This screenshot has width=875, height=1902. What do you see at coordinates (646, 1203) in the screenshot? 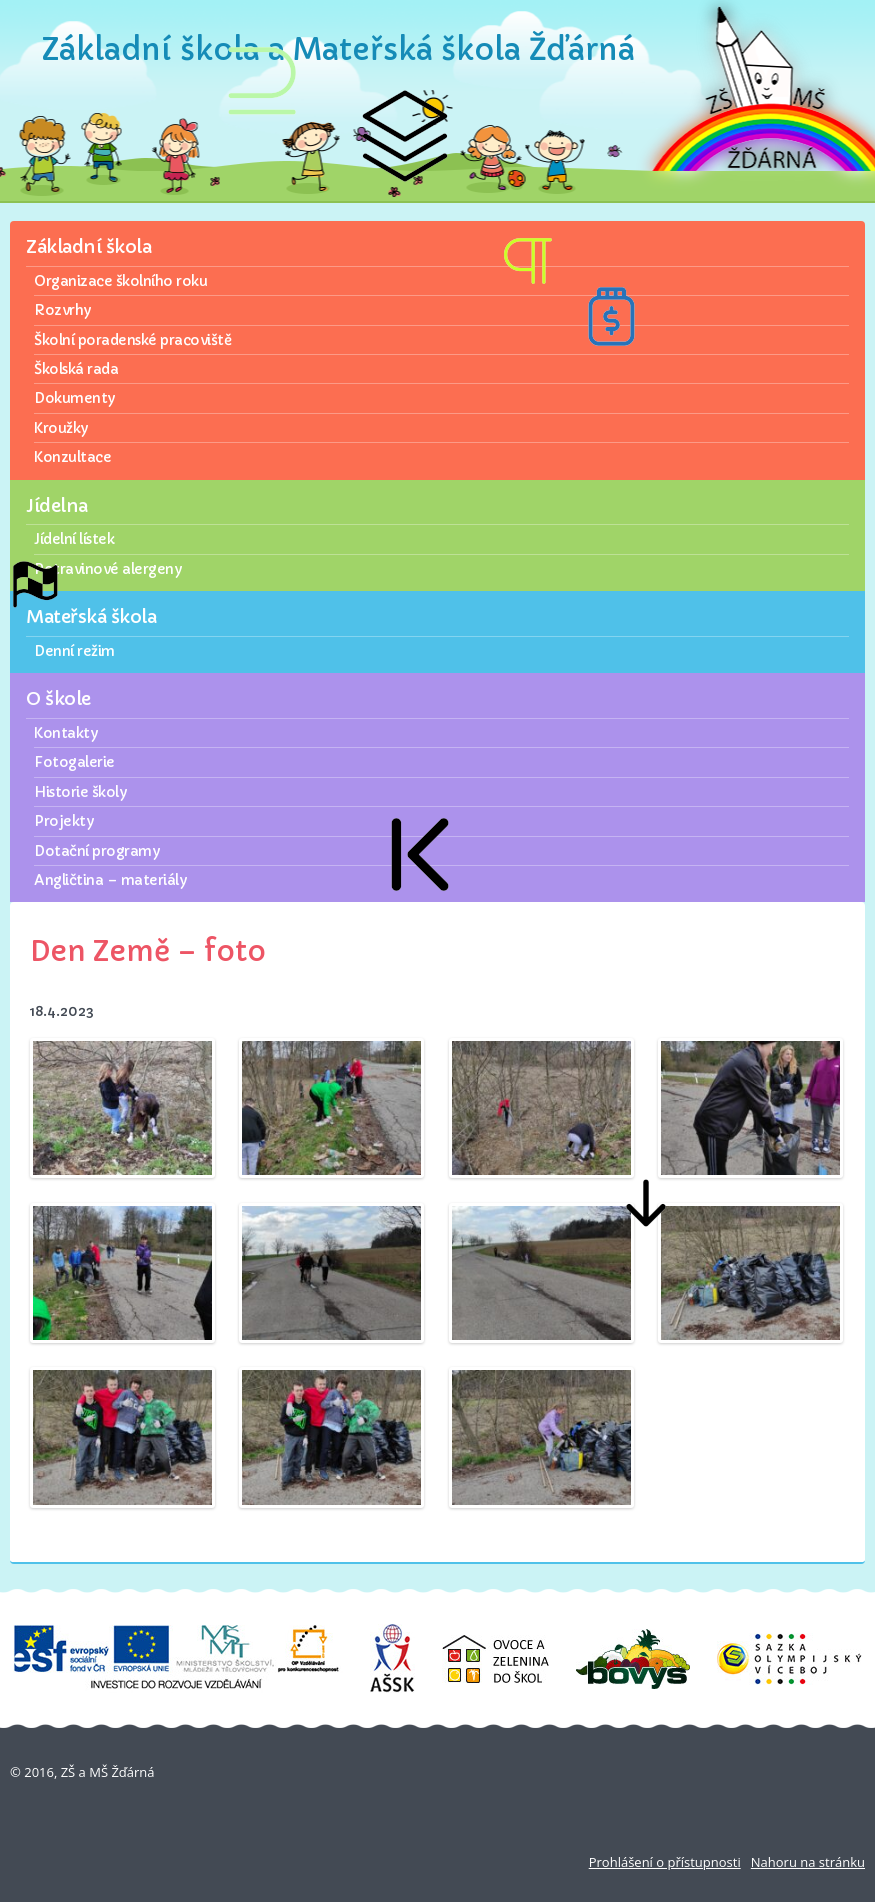
I see `scroll down or view more content` at bounding box center [646, 1203].